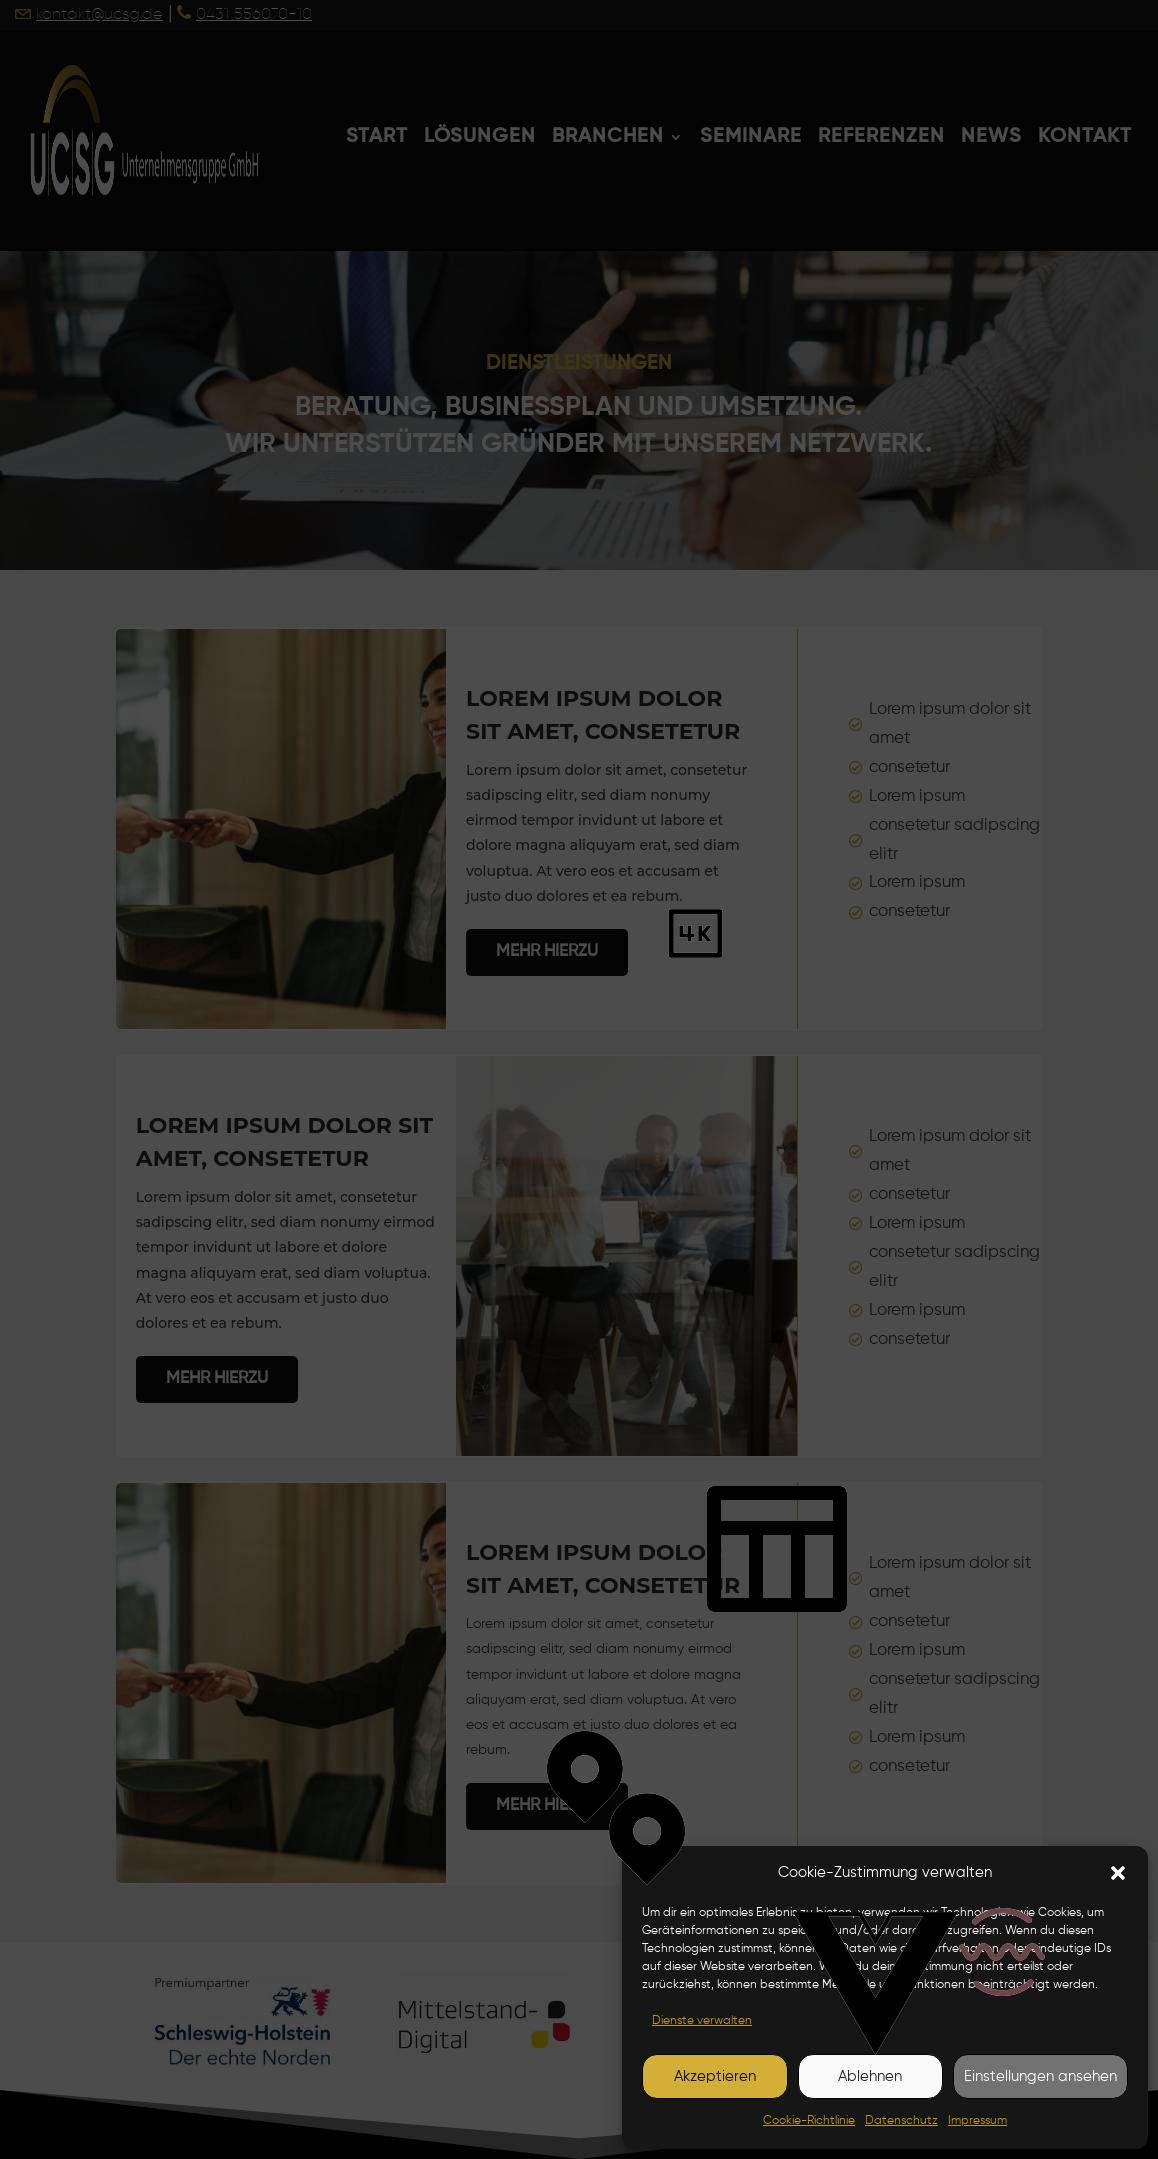 The height and width of the screenshot is (2159, 1158). Describe the element at coordinates (1002, 1952) in the screenshot. I see `SonarQube for IDE logo` at that location.